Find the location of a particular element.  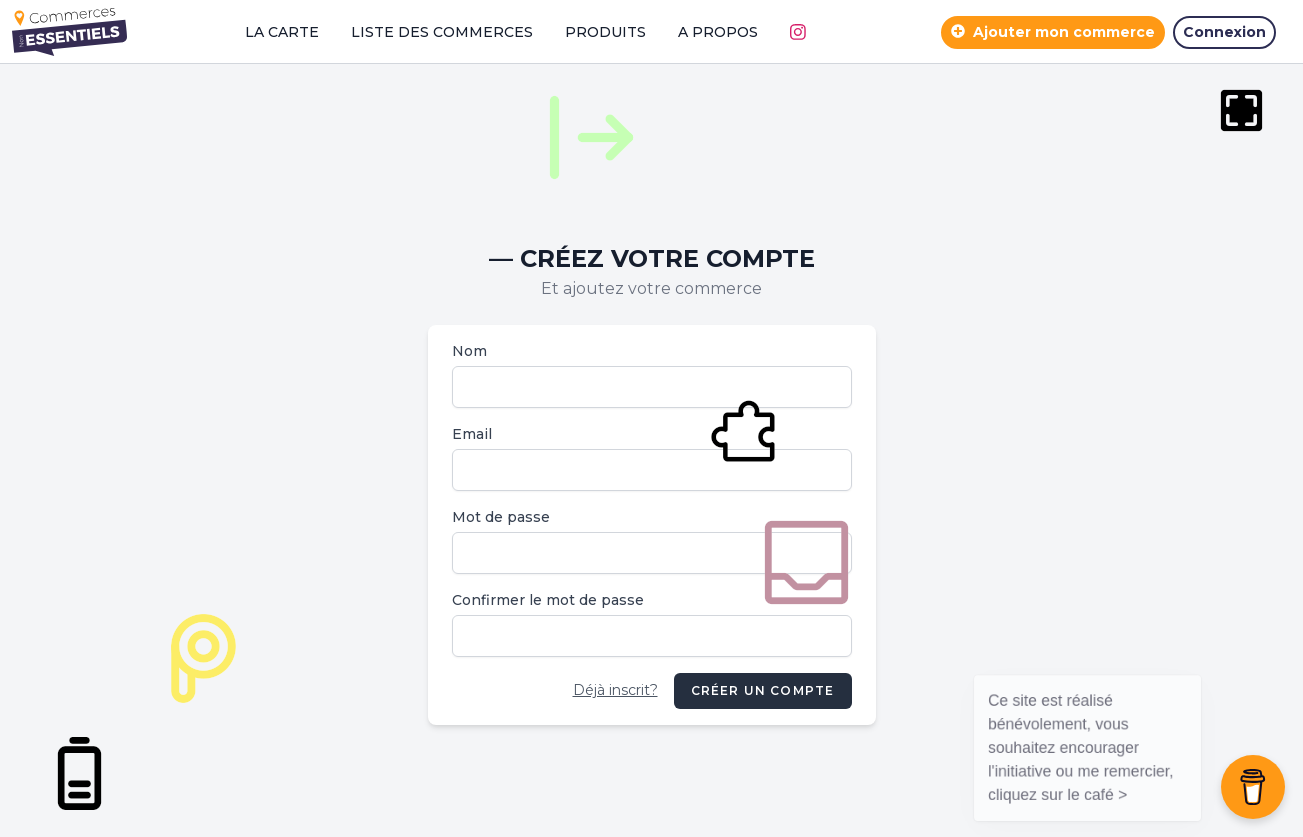

expand sidebar or panel is located at coordinates (591, 137).